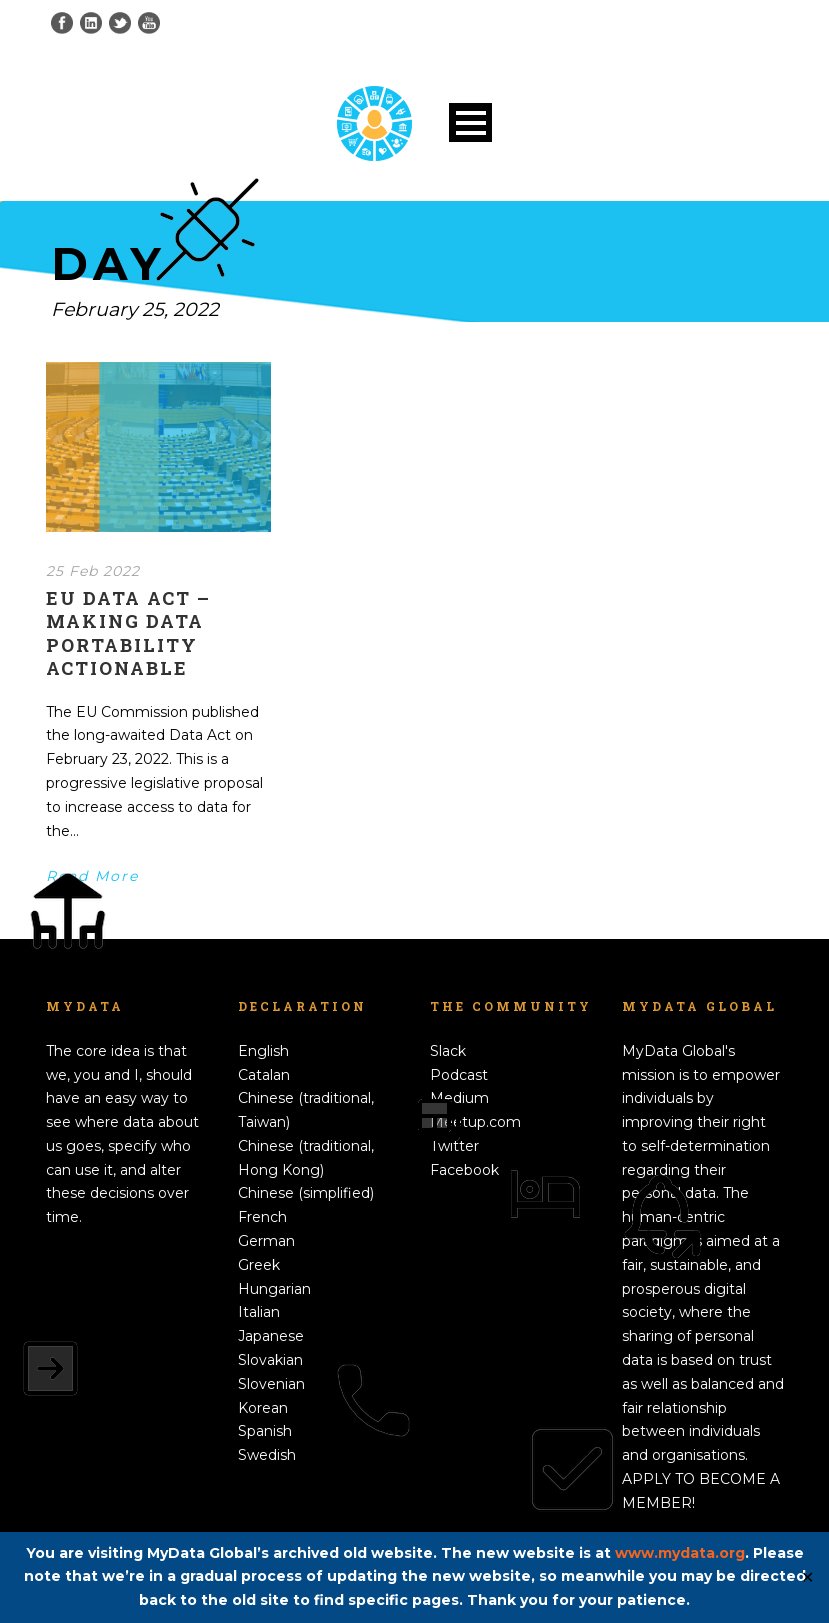 This screenshot has width=829, height=1623. Describe the element at coordinates (50, 1368) in the screenshot. I see `proceed to the next step or screen` at that location.